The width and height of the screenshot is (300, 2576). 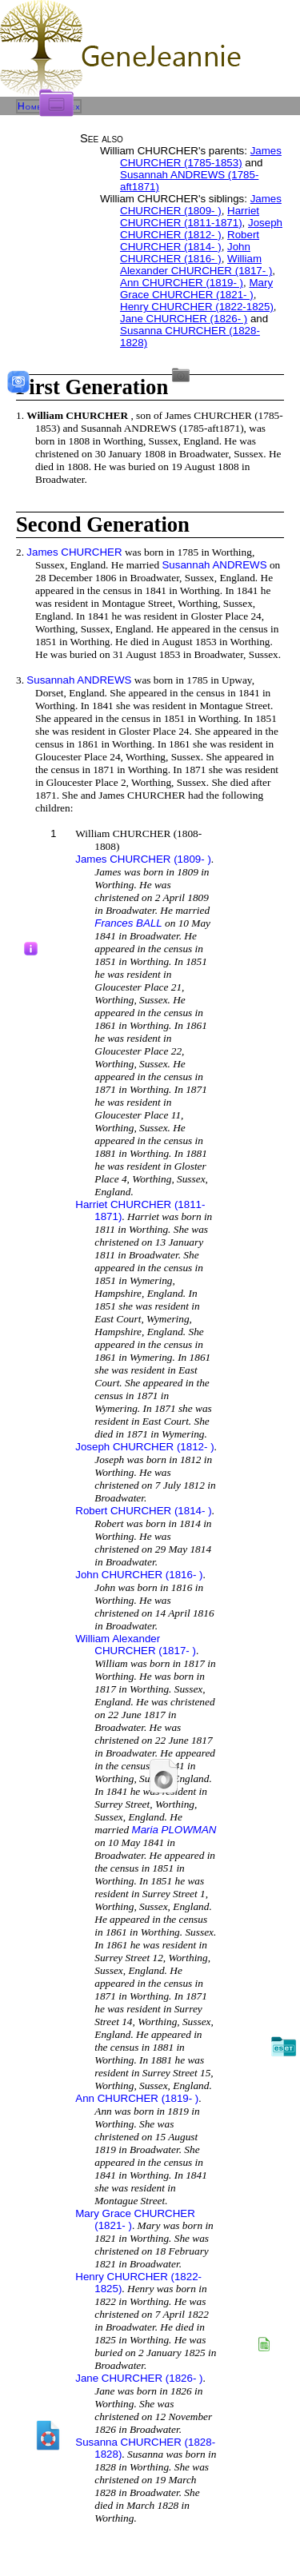 I want to click on access remote desktop or screen sharing settings, so click(x=18, y=382).